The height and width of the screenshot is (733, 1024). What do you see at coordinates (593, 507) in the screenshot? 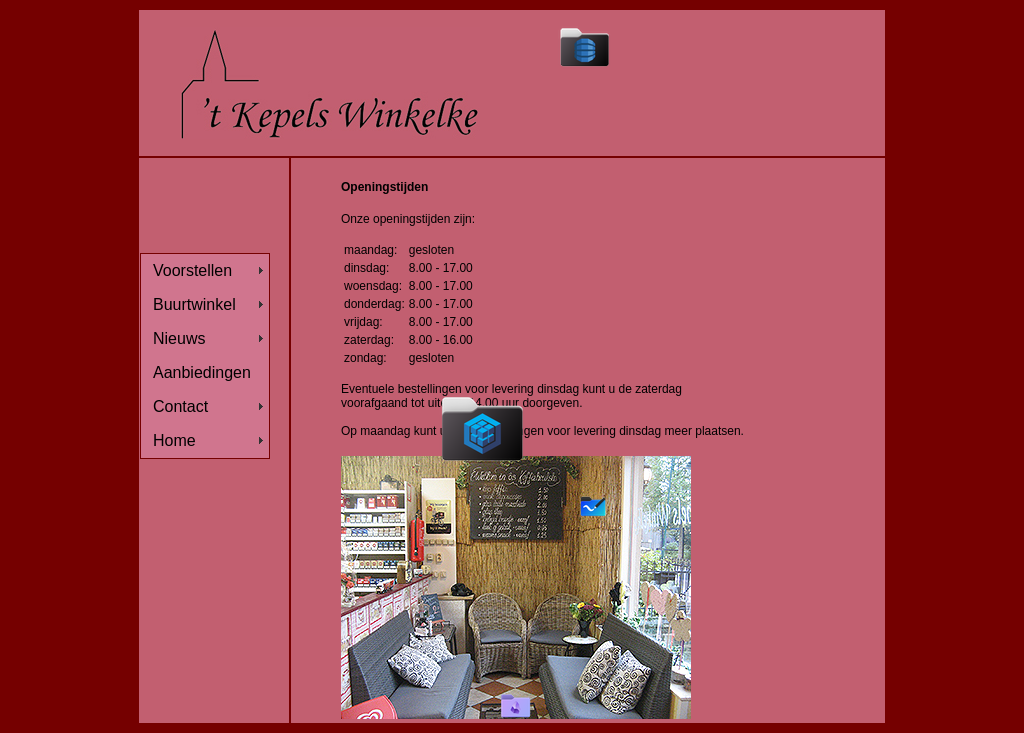
I see `open microsoft whiteboard files folder` at bounding box center [593, 507].